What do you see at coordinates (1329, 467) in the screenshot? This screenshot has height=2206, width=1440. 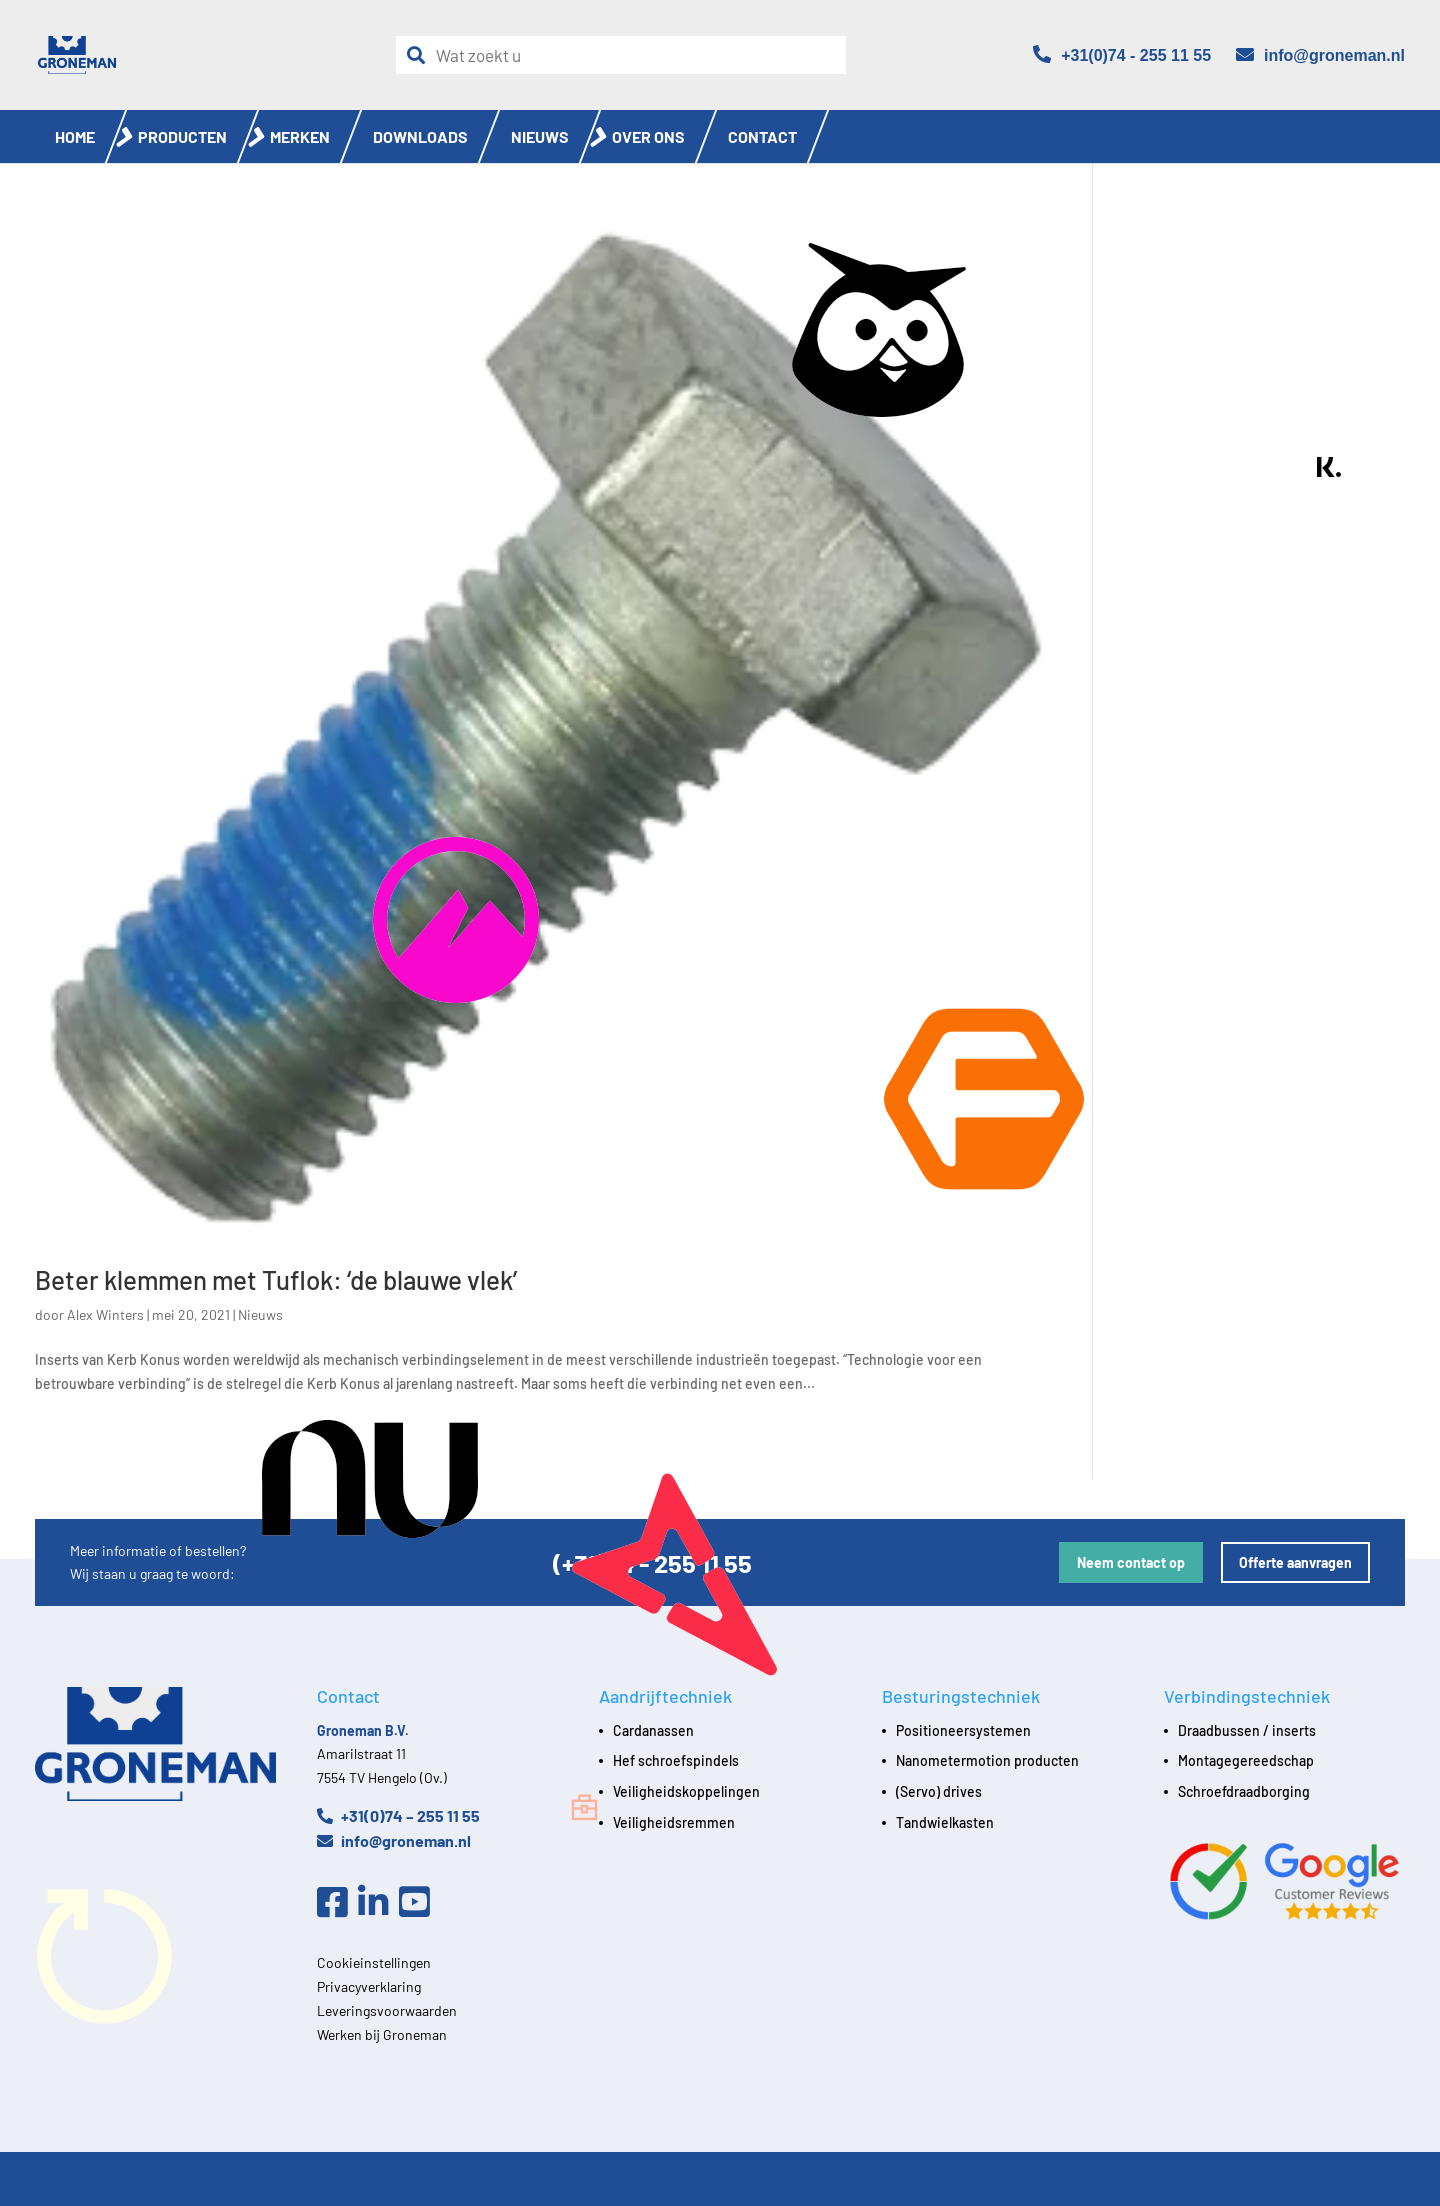 I see `pay with Klarna at checkout` at bounding box center [1329, 467].